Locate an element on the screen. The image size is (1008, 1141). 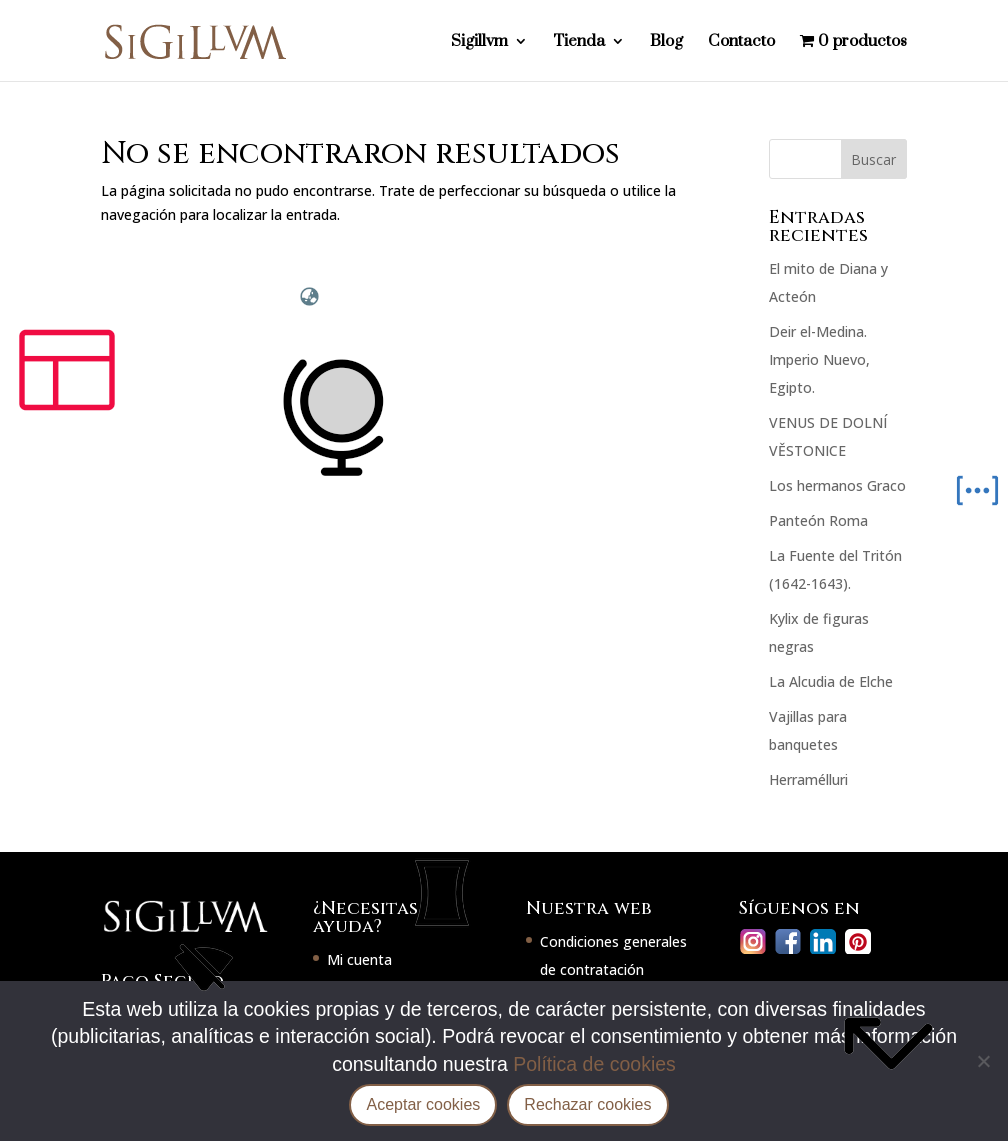
switch to vertical panorama capture mode is located at coordinates (442, 893).